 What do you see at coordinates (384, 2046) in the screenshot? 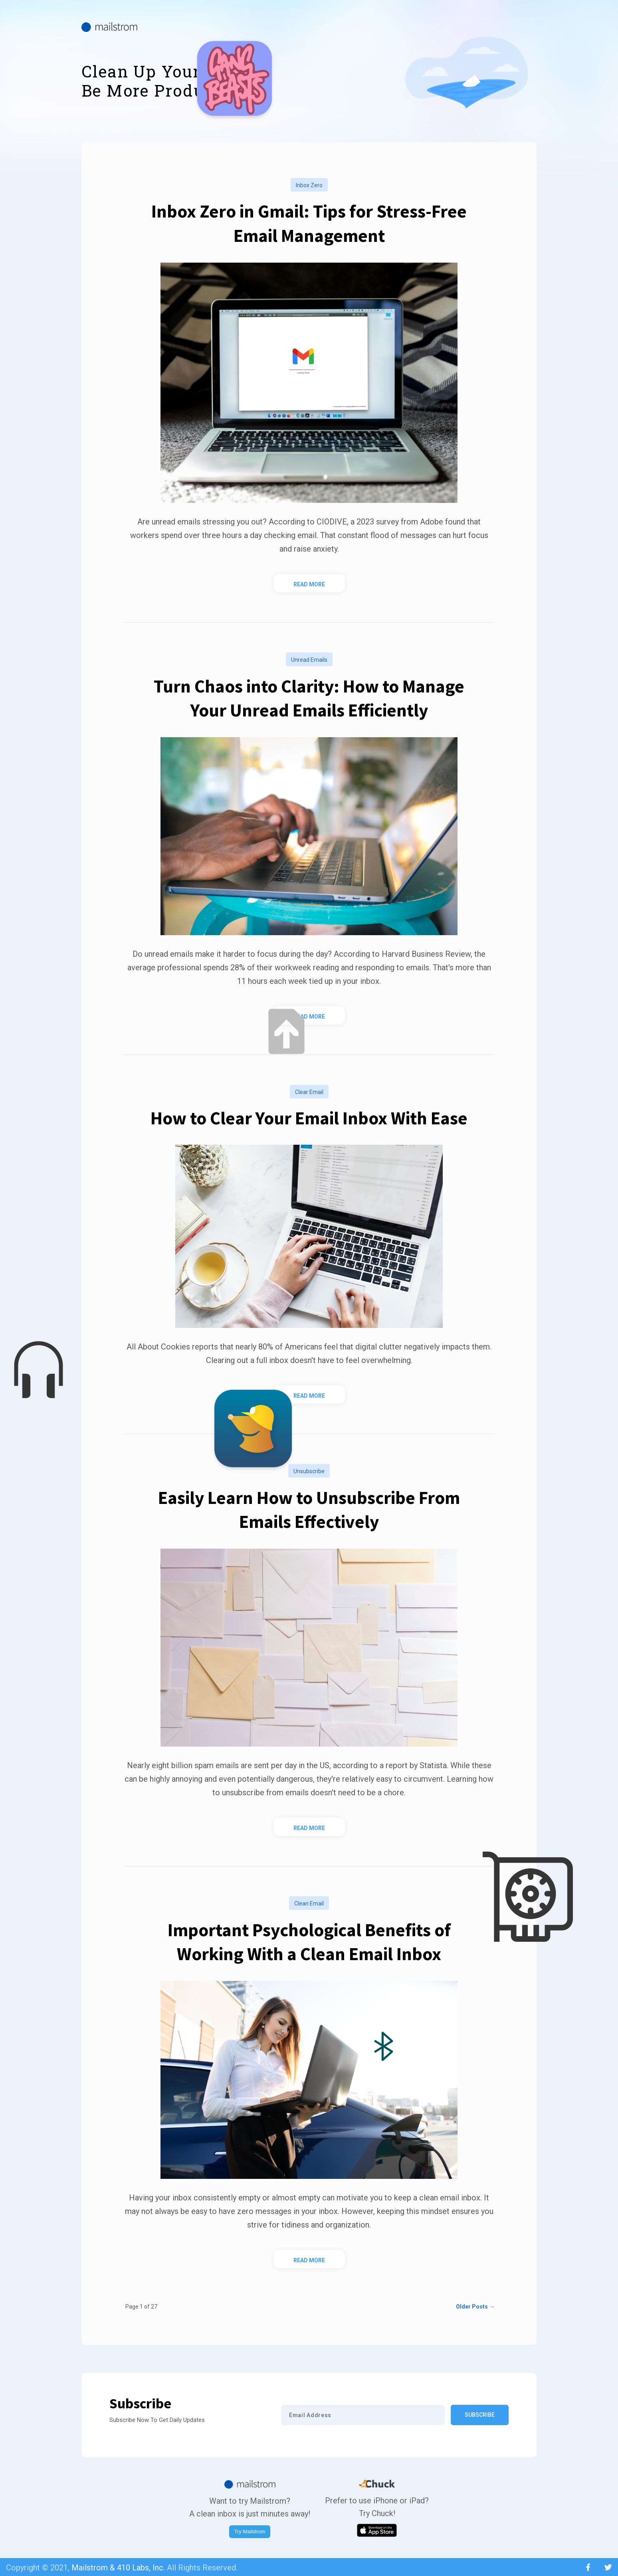
I see `toggle bluetooth connectivity on or off` at bounding box center [384, 2046].